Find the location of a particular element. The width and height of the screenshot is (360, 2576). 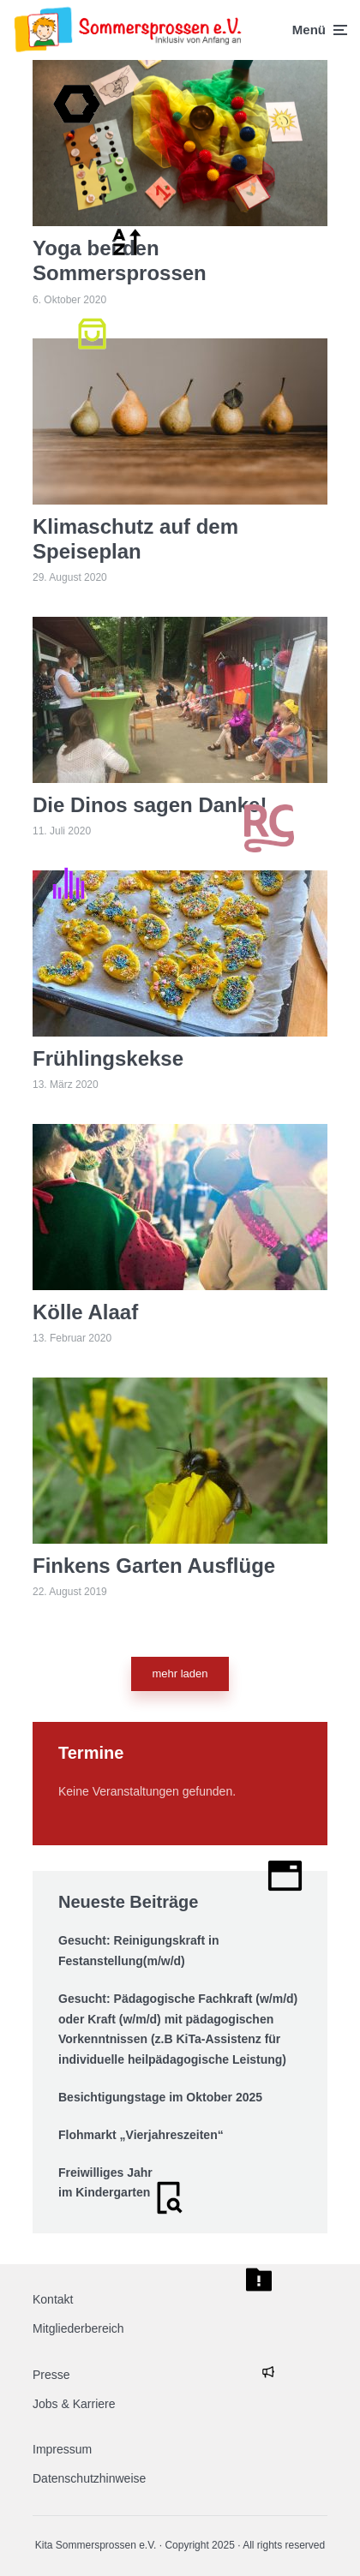

view your shopping bag is located at coordinates (92, 333).